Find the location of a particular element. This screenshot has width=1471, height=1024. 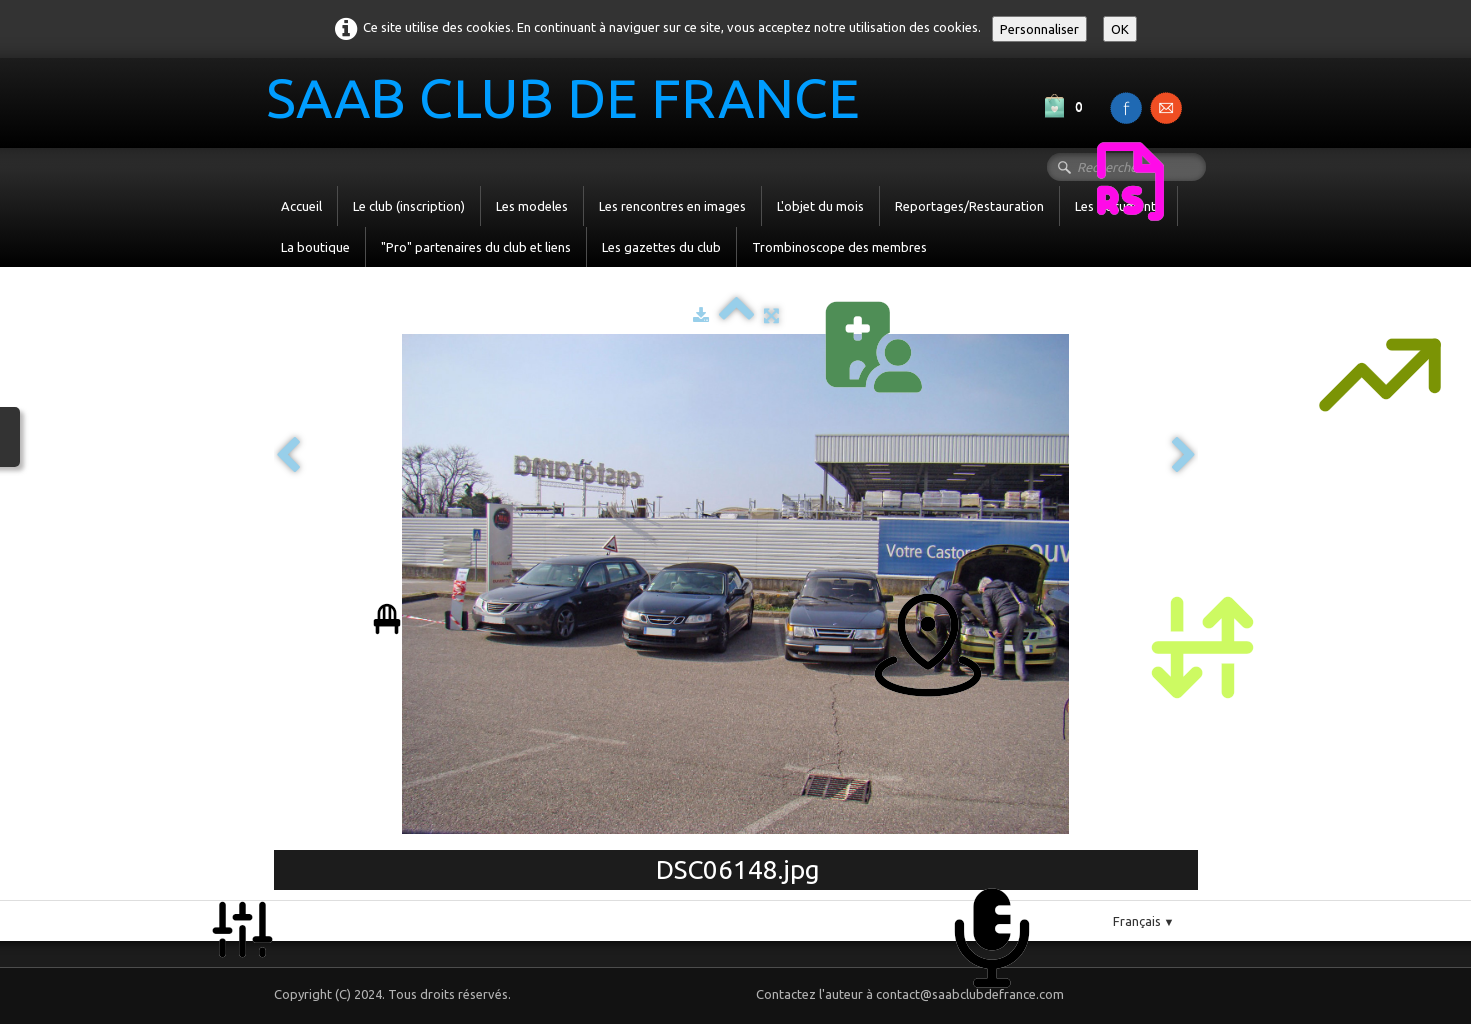

a Rust source code file is located at coordinates (1130, 181).